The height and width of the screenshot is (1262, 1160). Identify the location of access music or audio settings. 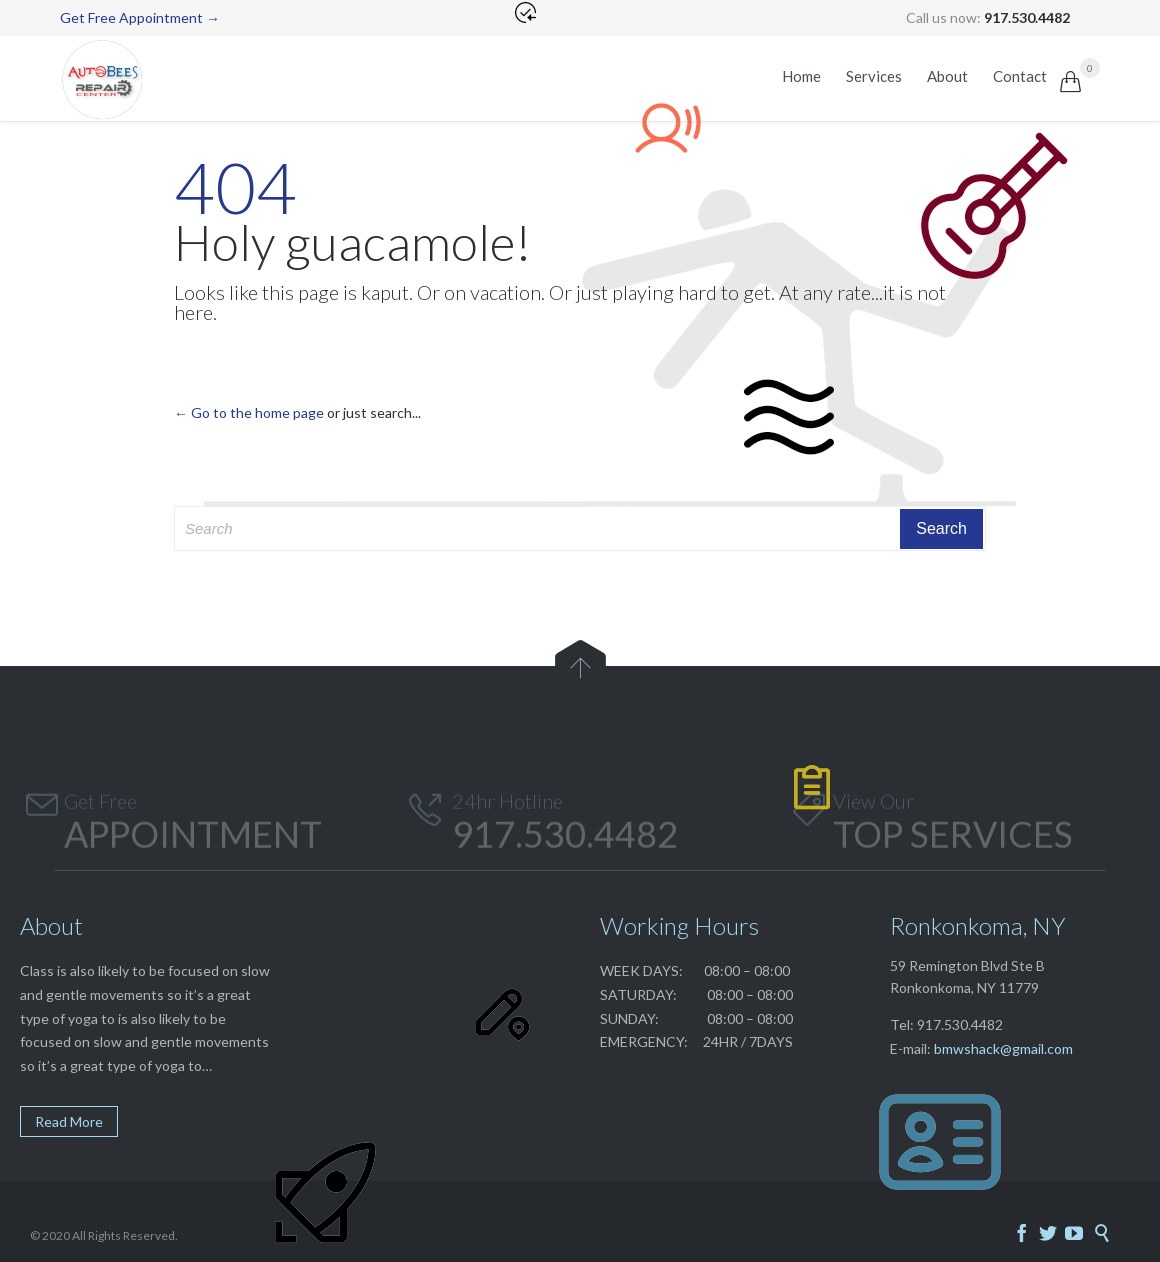
(993, 207).